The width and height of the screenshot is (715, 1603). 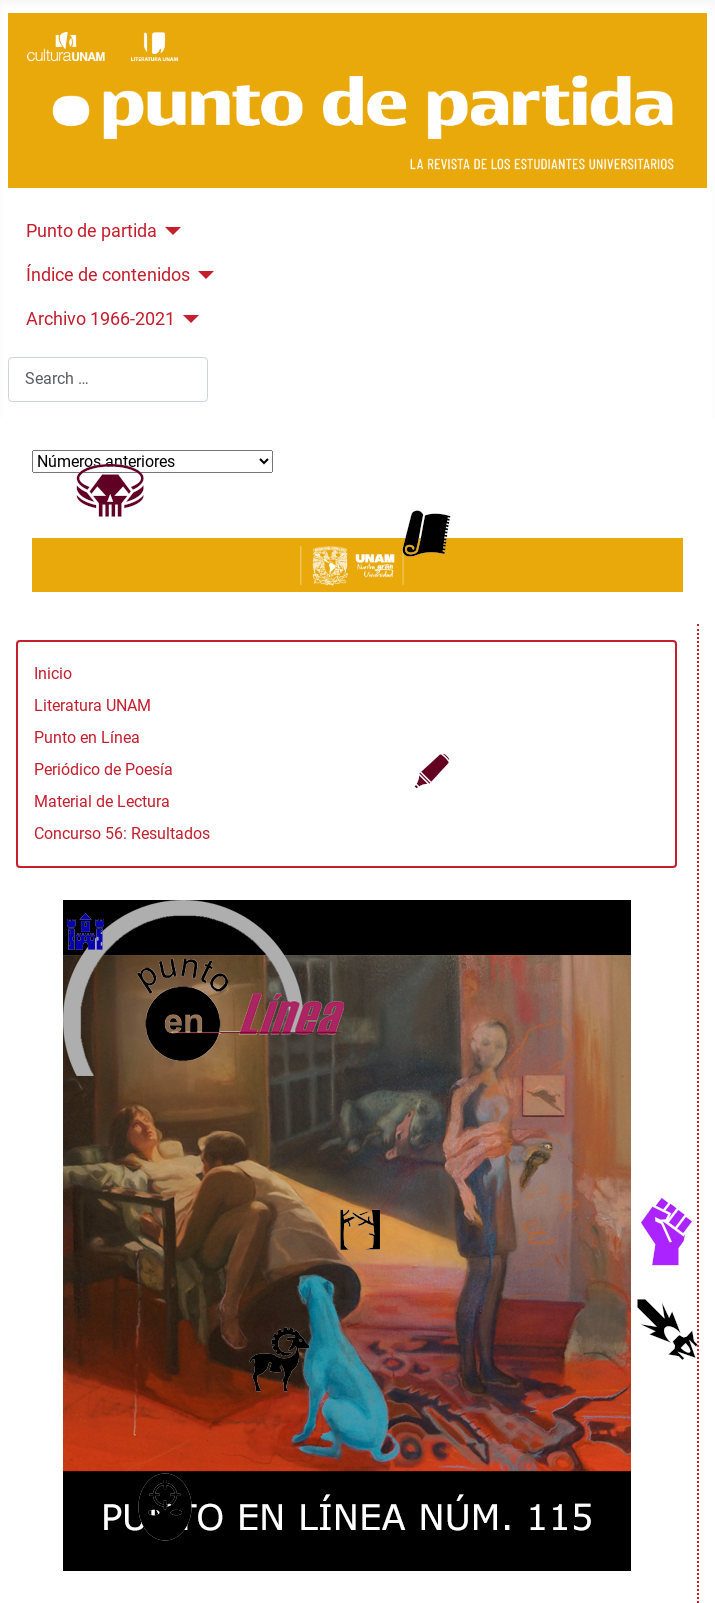 What do you see at coordinates (110, 491) in the screenshot?
I see `select a skull emblem or signet for your profile` at bounding box center [110, 491].